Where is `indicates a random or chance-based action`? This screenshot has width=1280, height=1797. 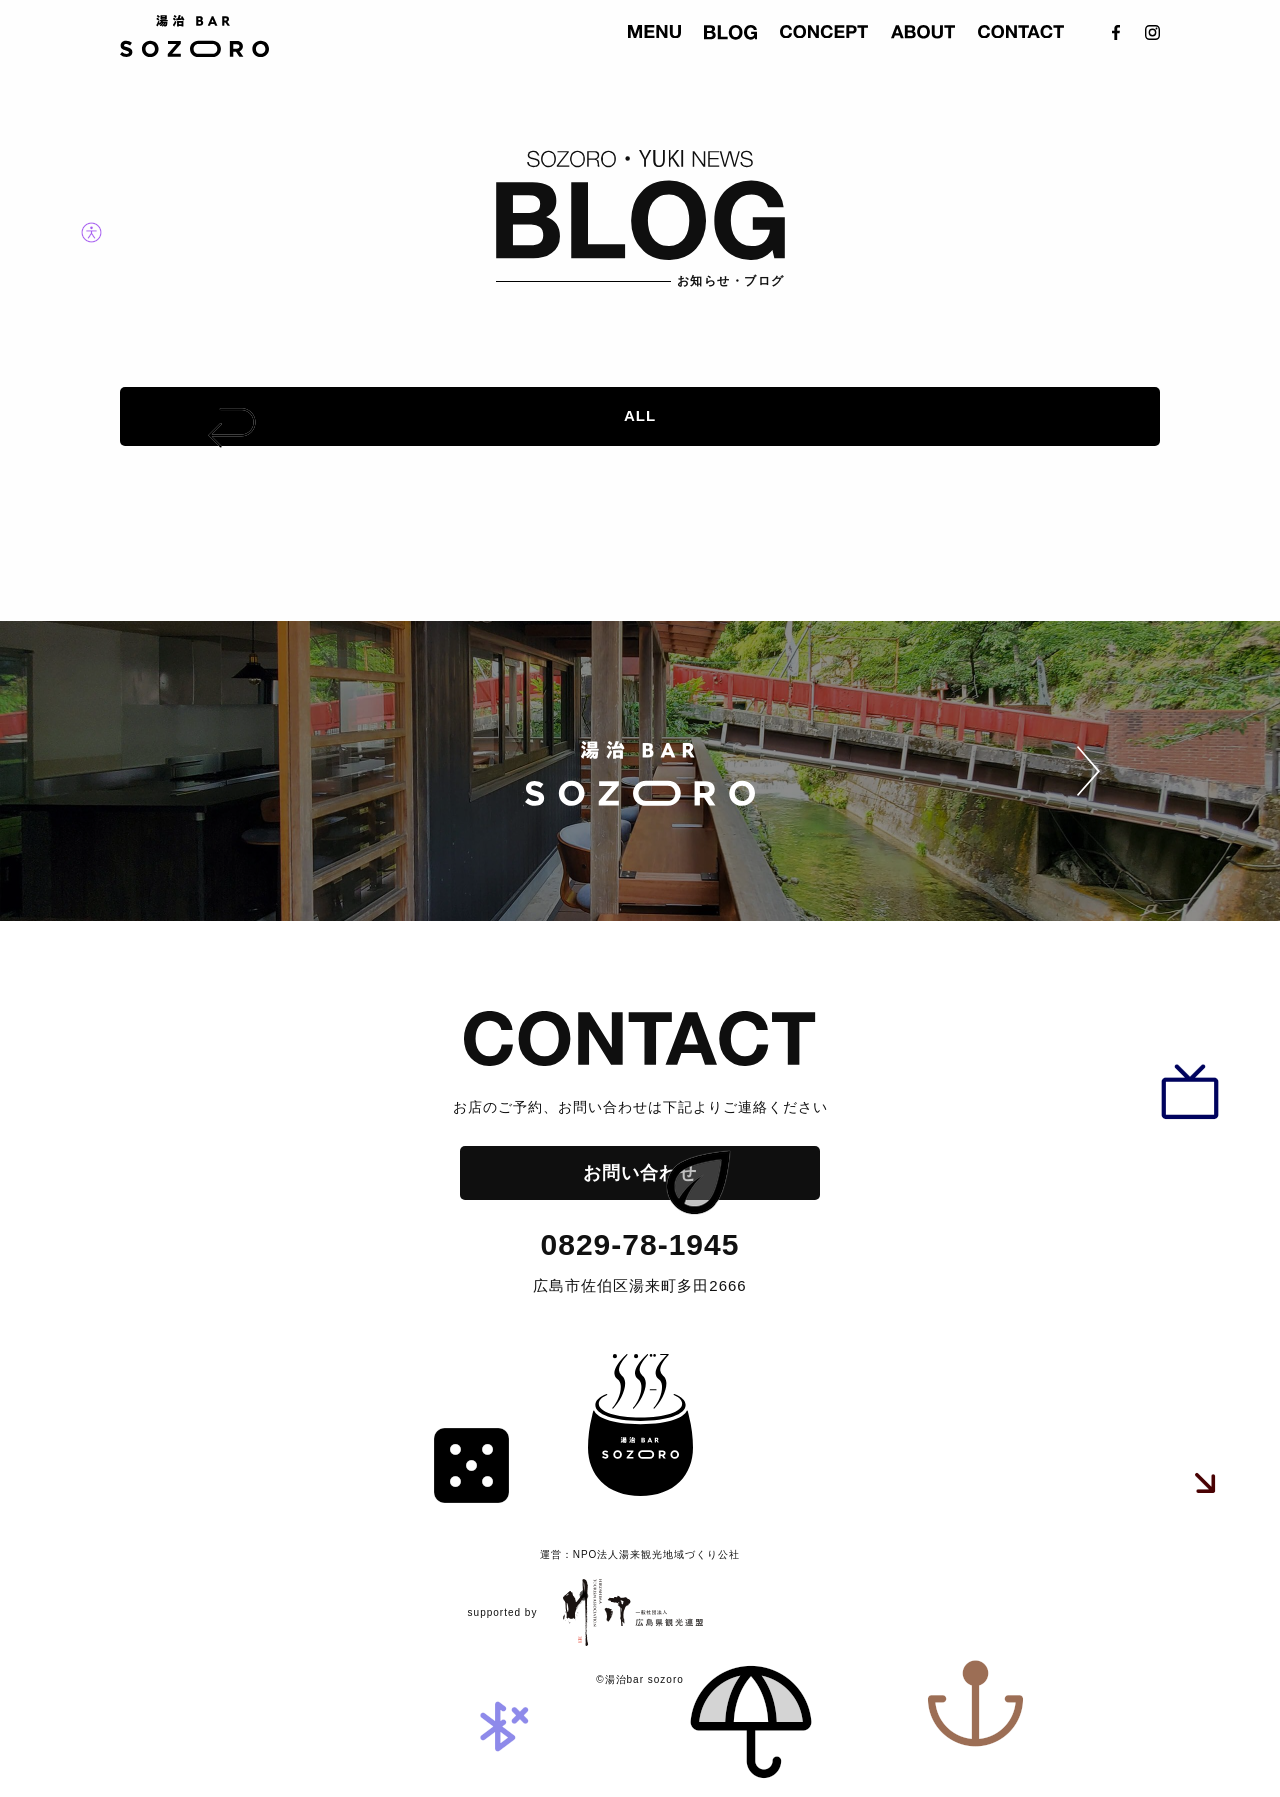 indicates a random or chance-based action is located at coordinates (471, 1465).